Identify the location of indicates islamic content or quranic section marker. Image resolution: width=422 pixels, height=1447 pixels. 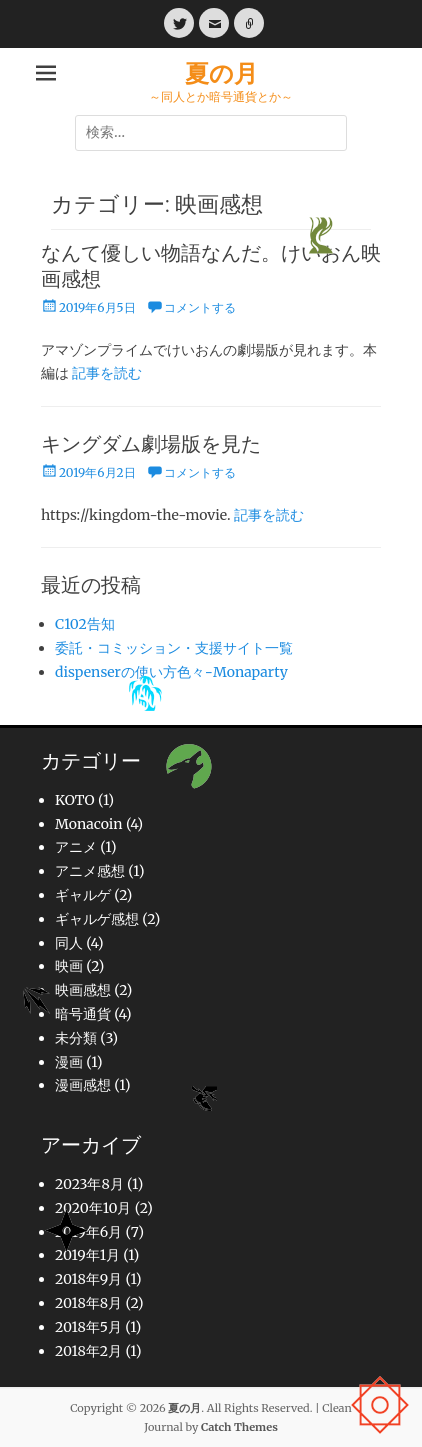
(380, 1405).